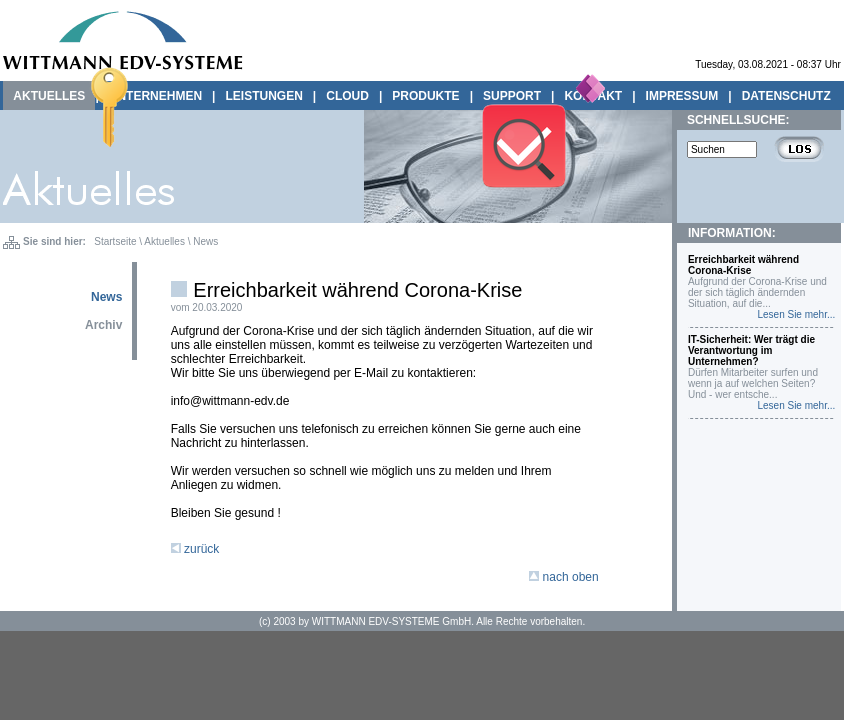  What do you see at coordinates (524, 146) in the screenshot?
I see `open dconf editor to browse and modify system configuration settings` at bounding box center [524, 146].